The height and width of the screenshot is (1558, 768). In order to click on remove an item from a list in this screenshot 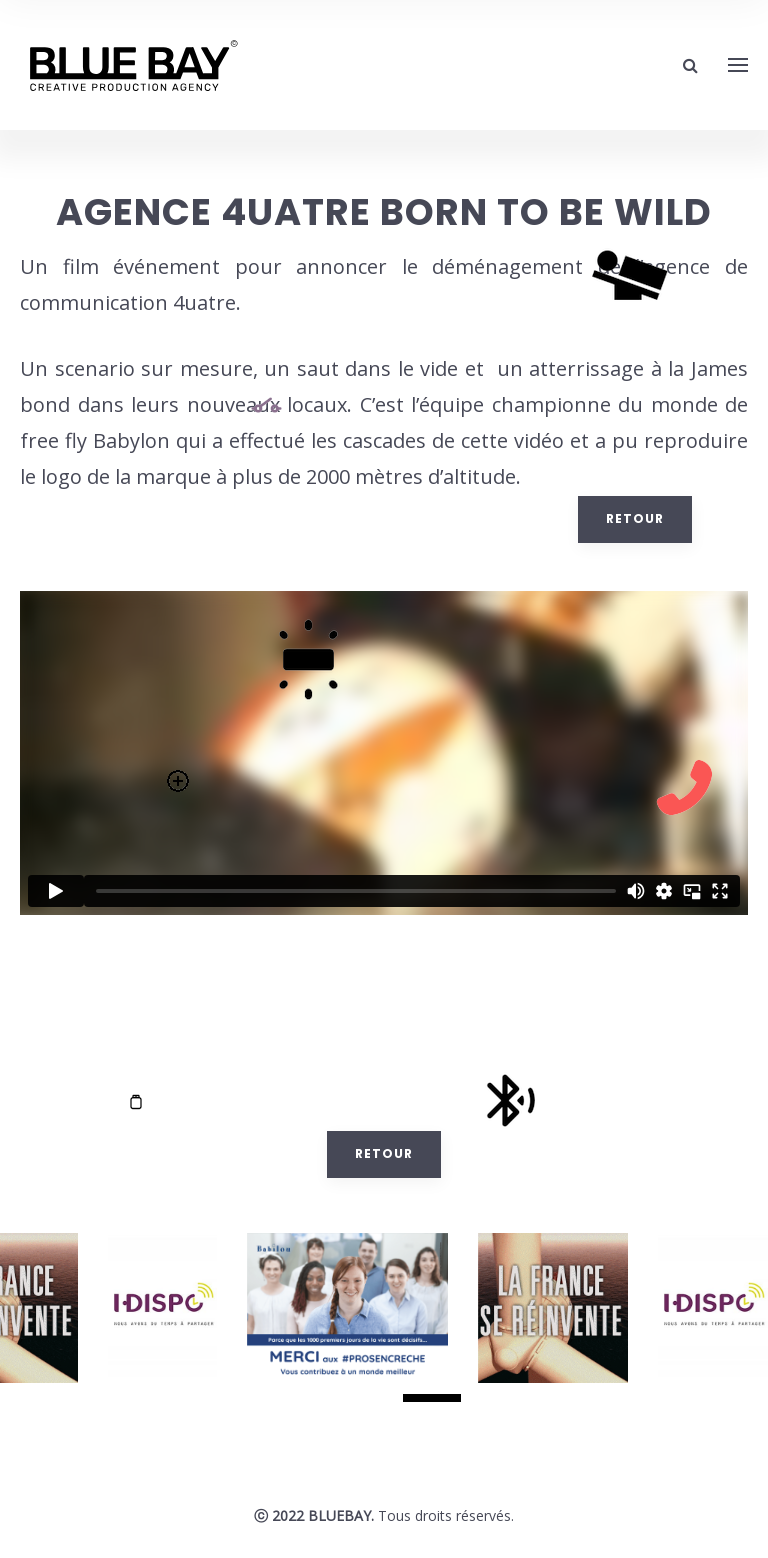, I will do `click(432, 1398)`.